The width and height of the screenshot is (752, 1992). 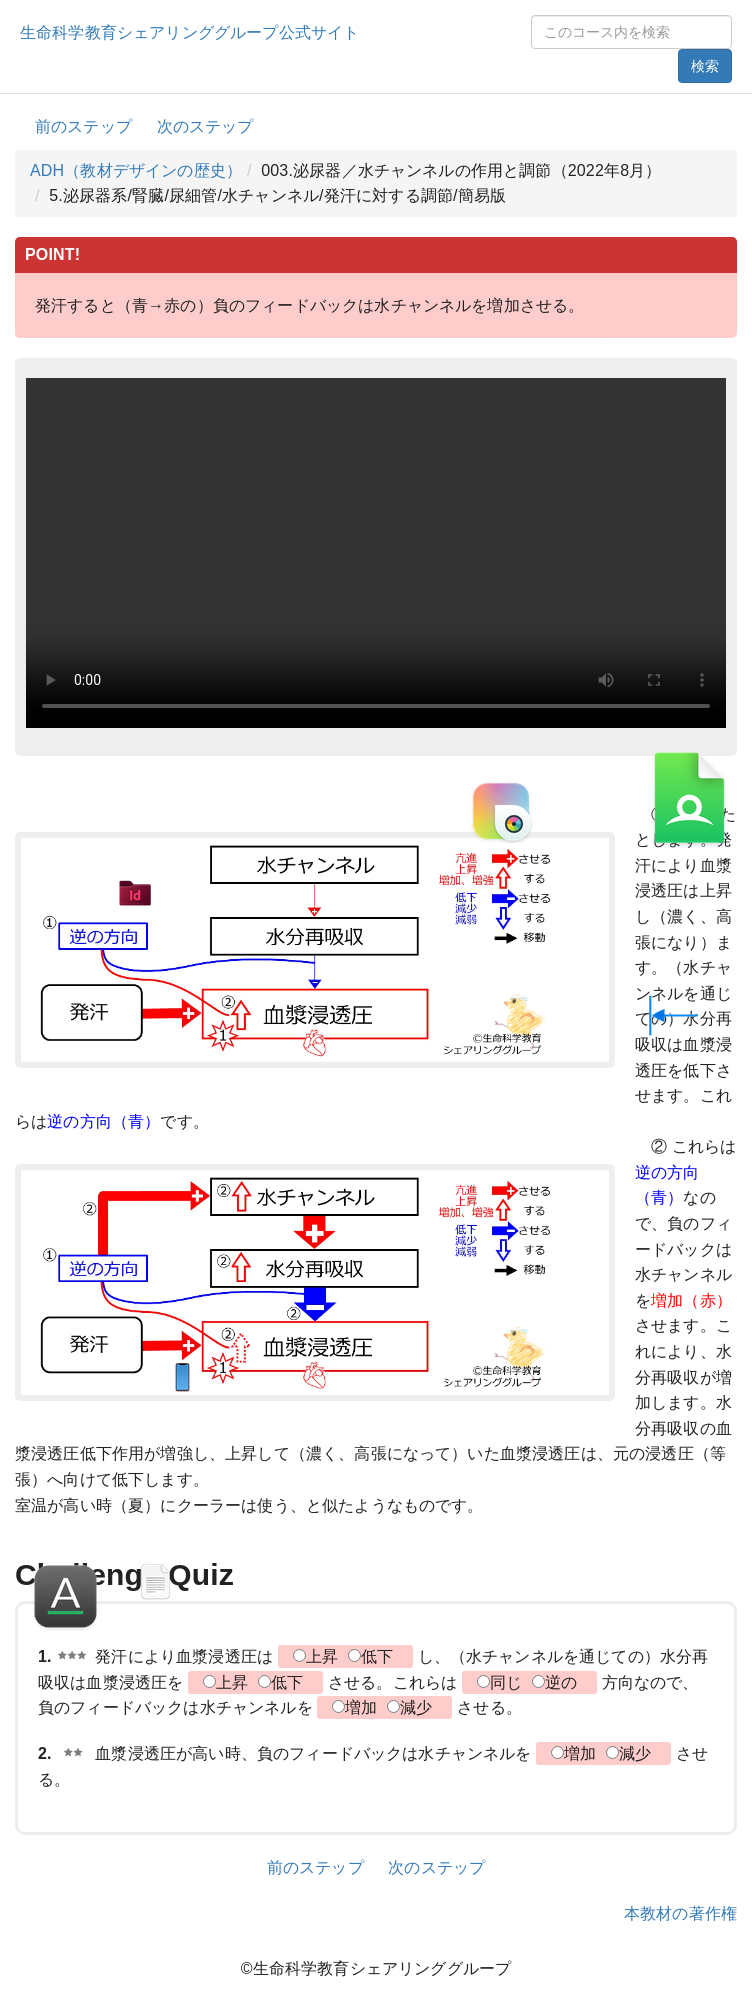 I want to click on a plain text file, so click(x=155, y=1581).